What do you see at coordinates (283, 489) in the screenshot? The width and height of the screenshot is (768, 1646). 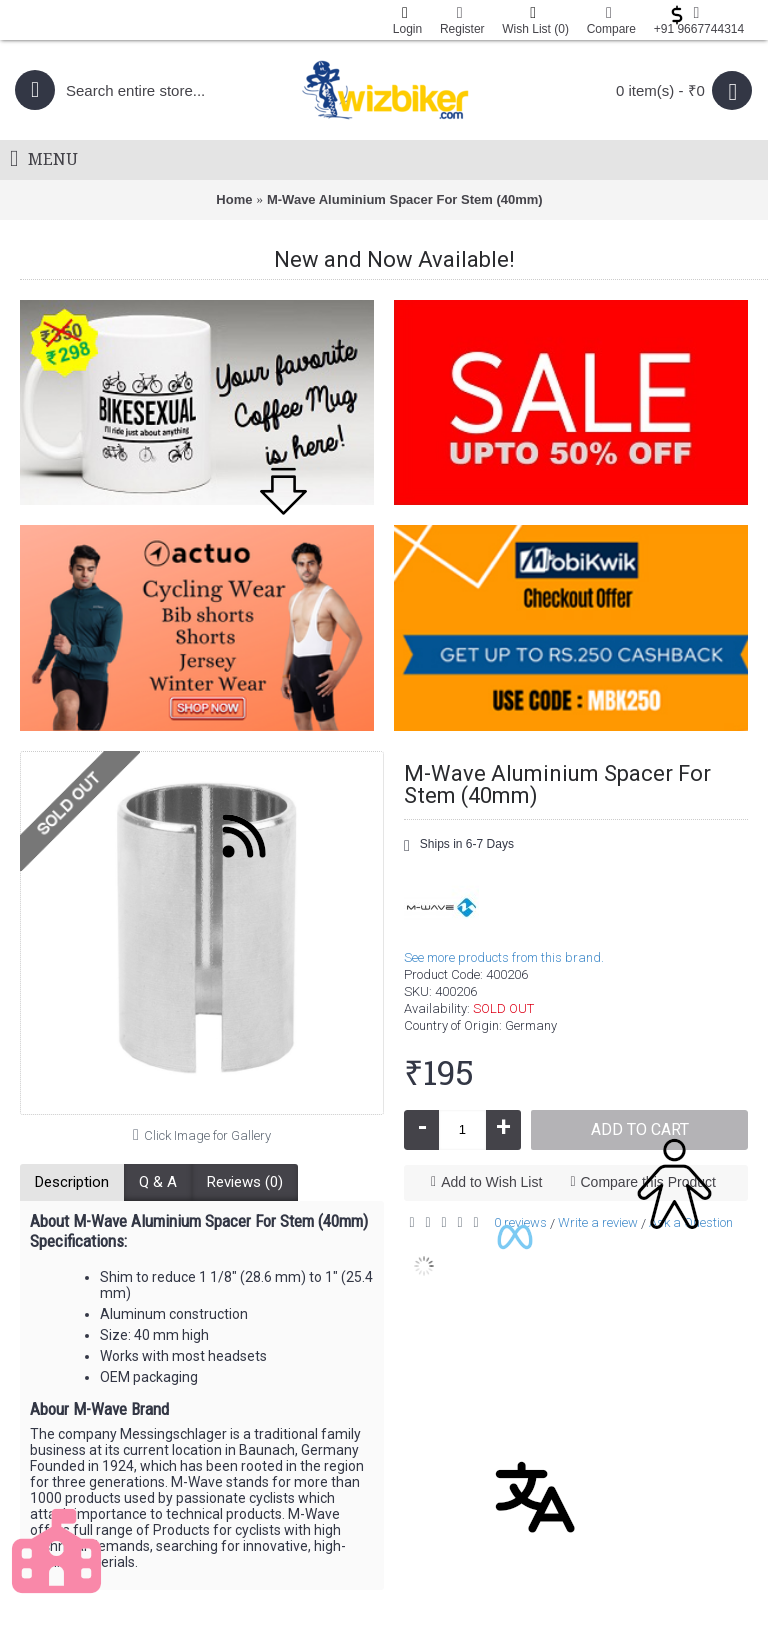 I see `download a file or content` at bounding box center [283, 489].